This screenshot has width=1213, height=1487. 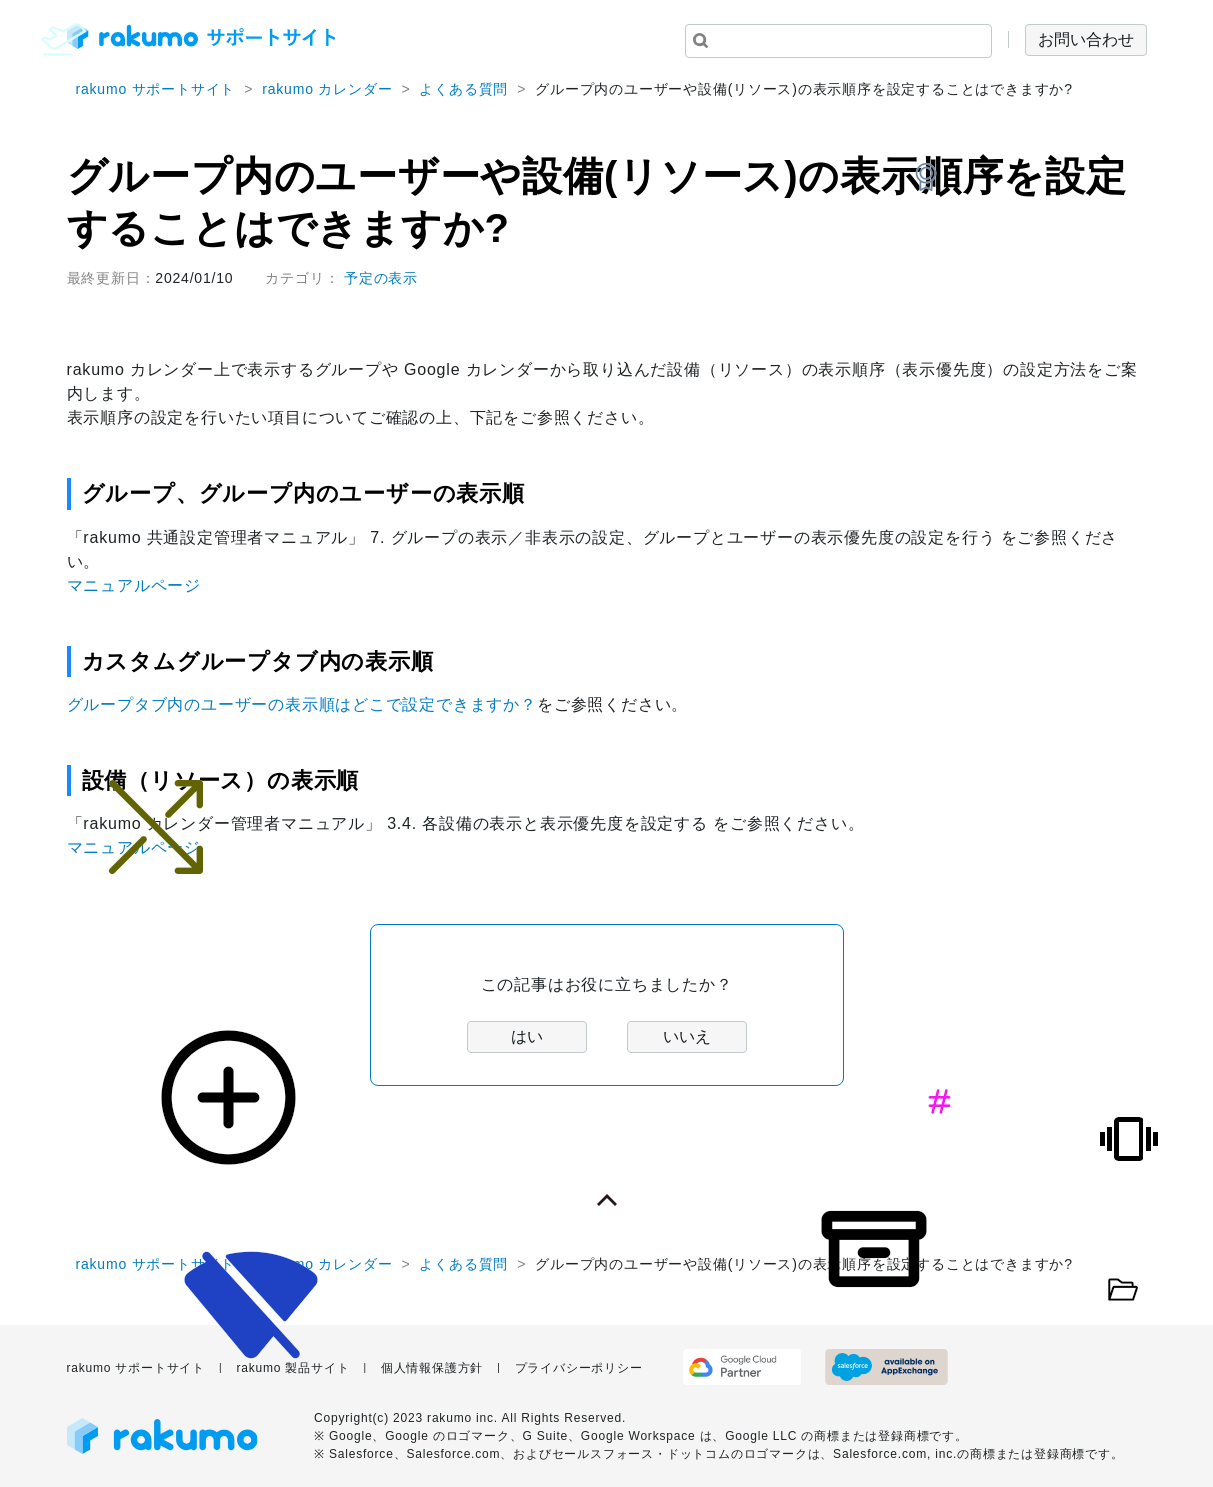 I want to click on open folder to view contents, so click(x=1122, y=1289).